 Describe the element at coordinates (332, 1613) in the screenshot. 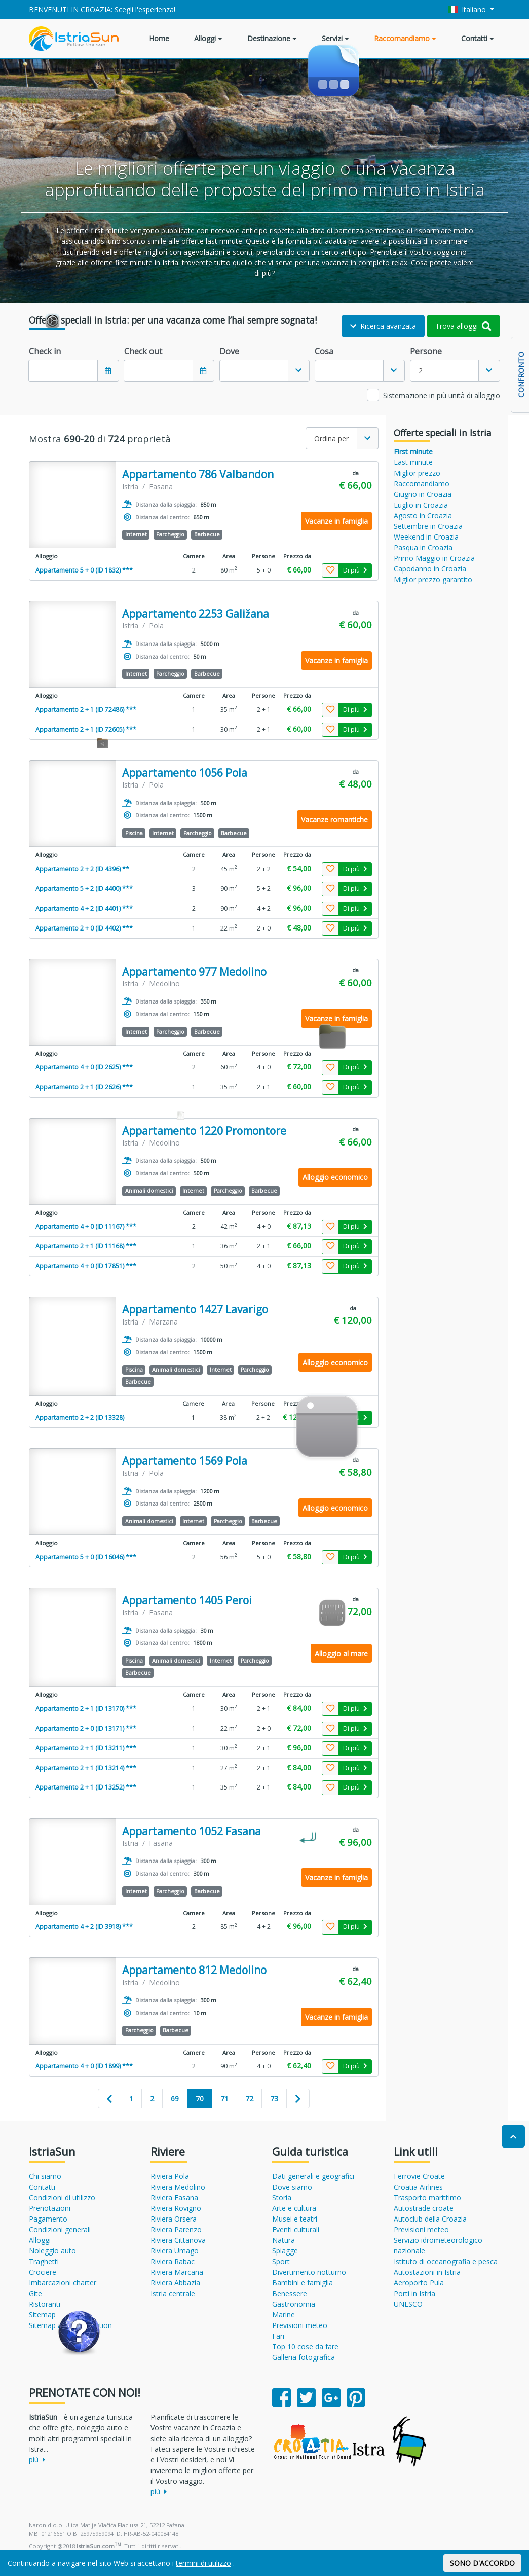

I see `open the Measure app` at that location.